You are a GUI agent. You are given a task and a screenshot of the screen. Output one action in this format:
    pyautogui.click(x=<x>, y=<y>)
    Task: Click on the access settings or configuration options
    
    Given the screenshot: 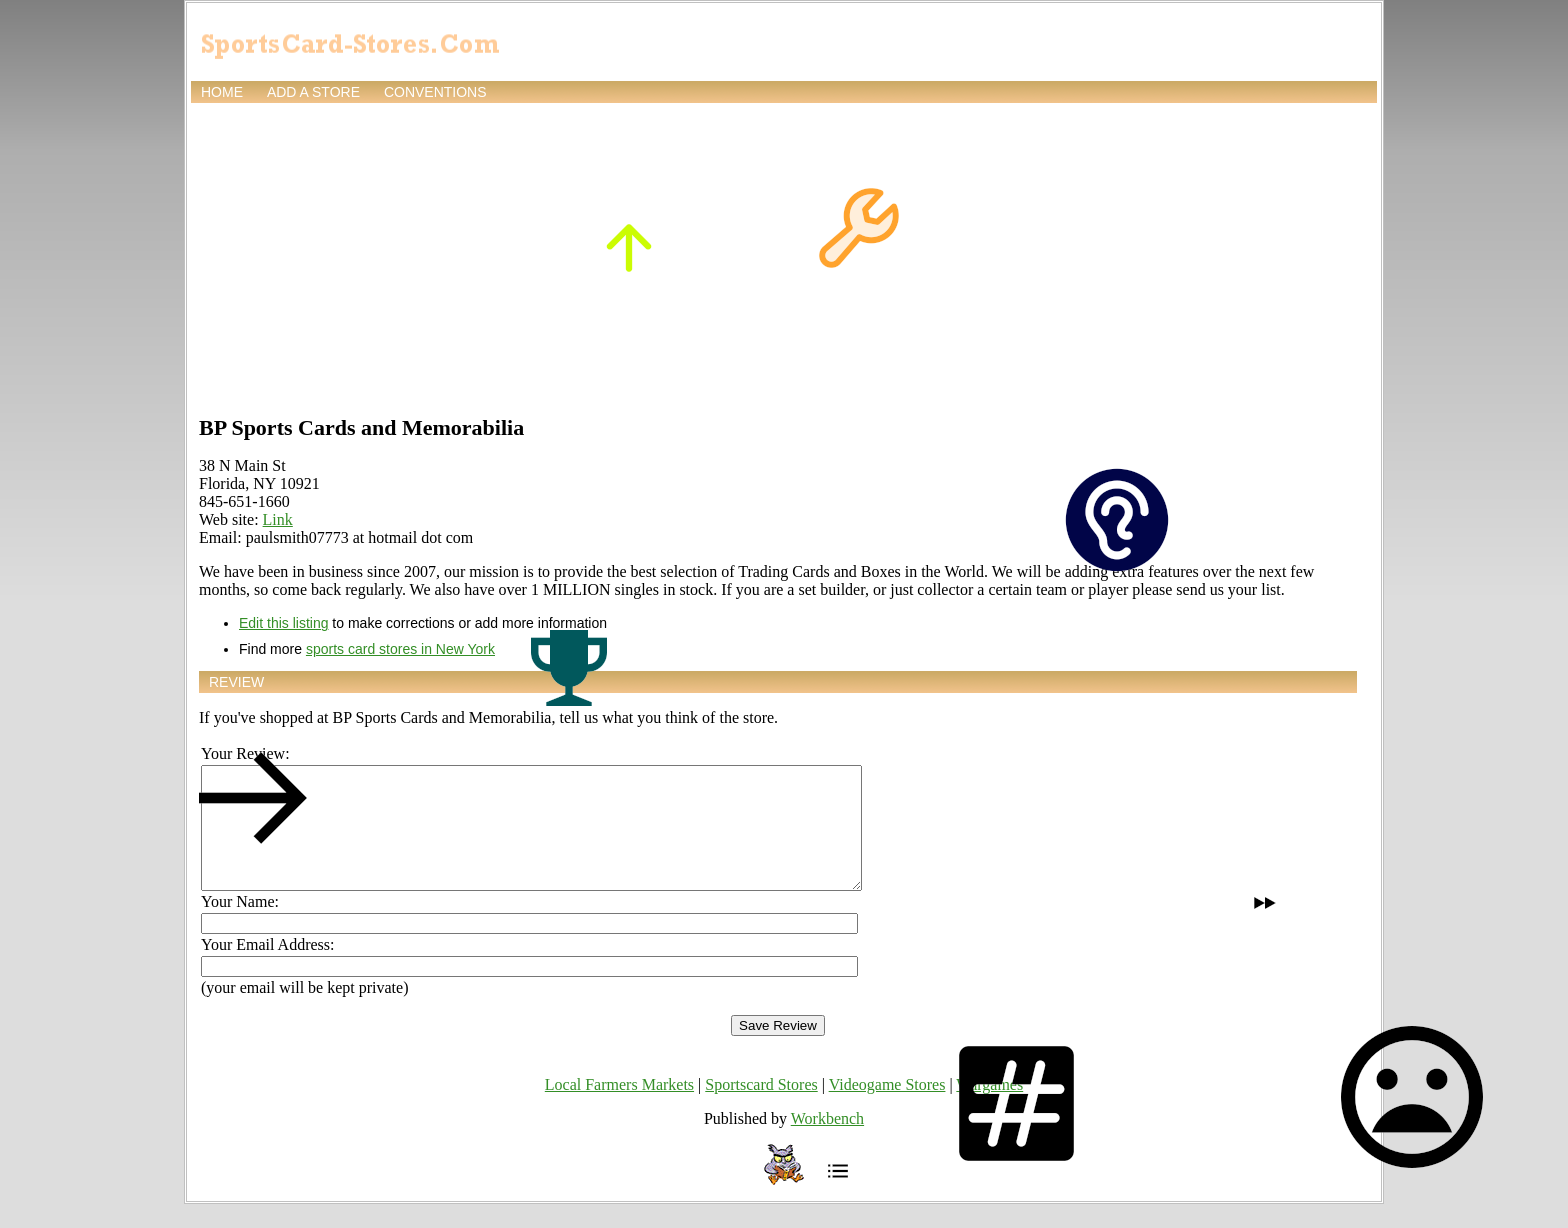 What is the action you would take?
    pyautogui.click(x=859, y=228)
    